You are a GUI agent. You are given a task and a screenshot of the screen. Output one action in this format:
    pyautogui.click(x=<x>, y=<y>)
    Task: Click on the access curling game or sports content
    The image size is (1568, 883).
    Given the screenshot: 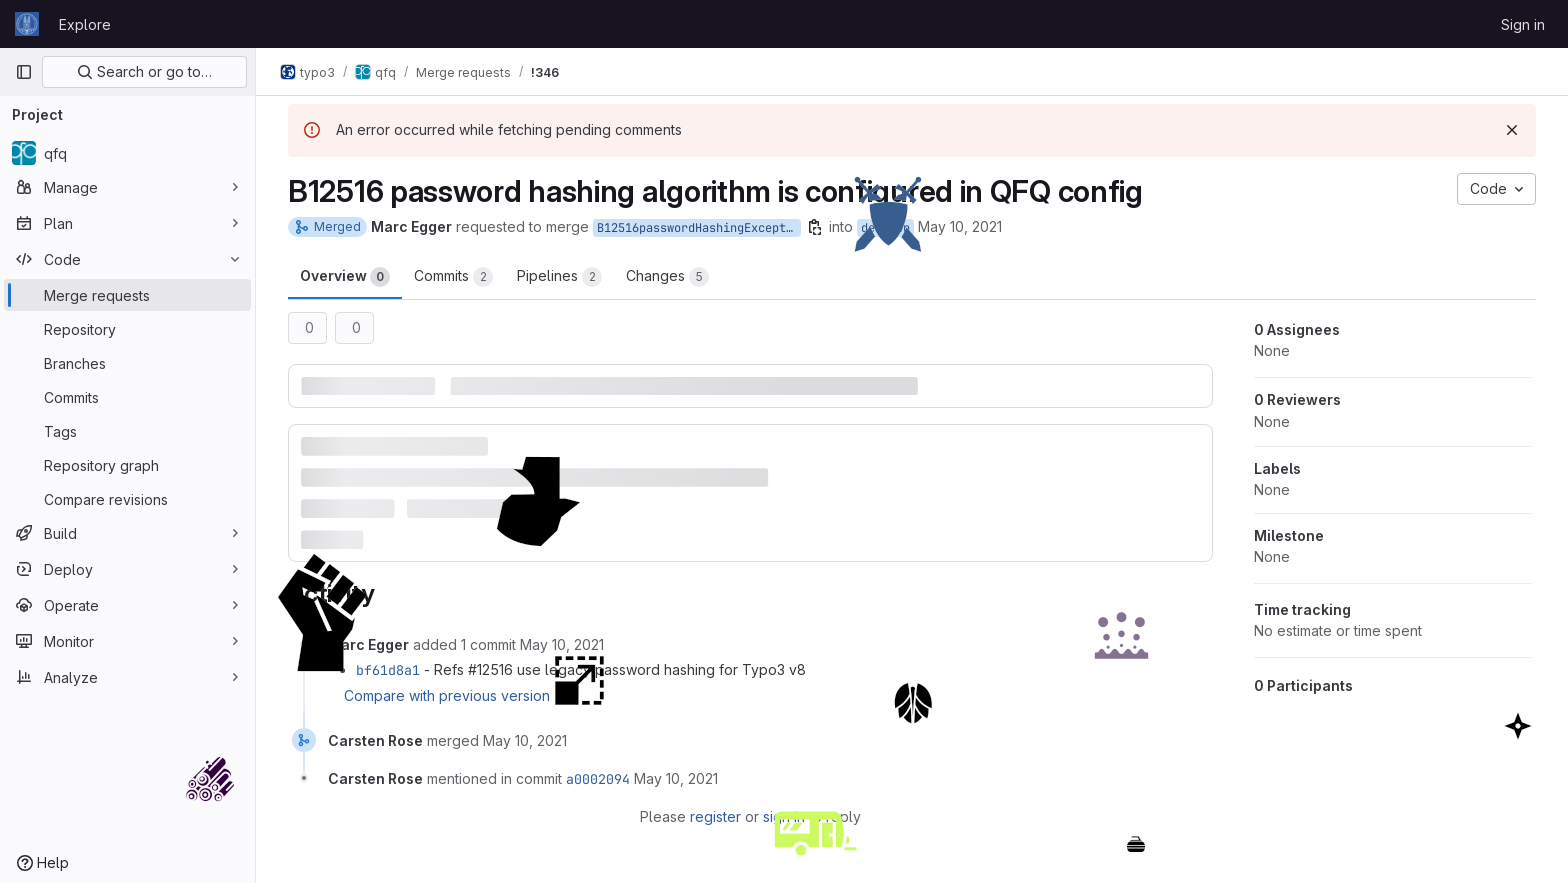 What is the action you would take?
    pyautogui.click(x=1136, y=843)
    